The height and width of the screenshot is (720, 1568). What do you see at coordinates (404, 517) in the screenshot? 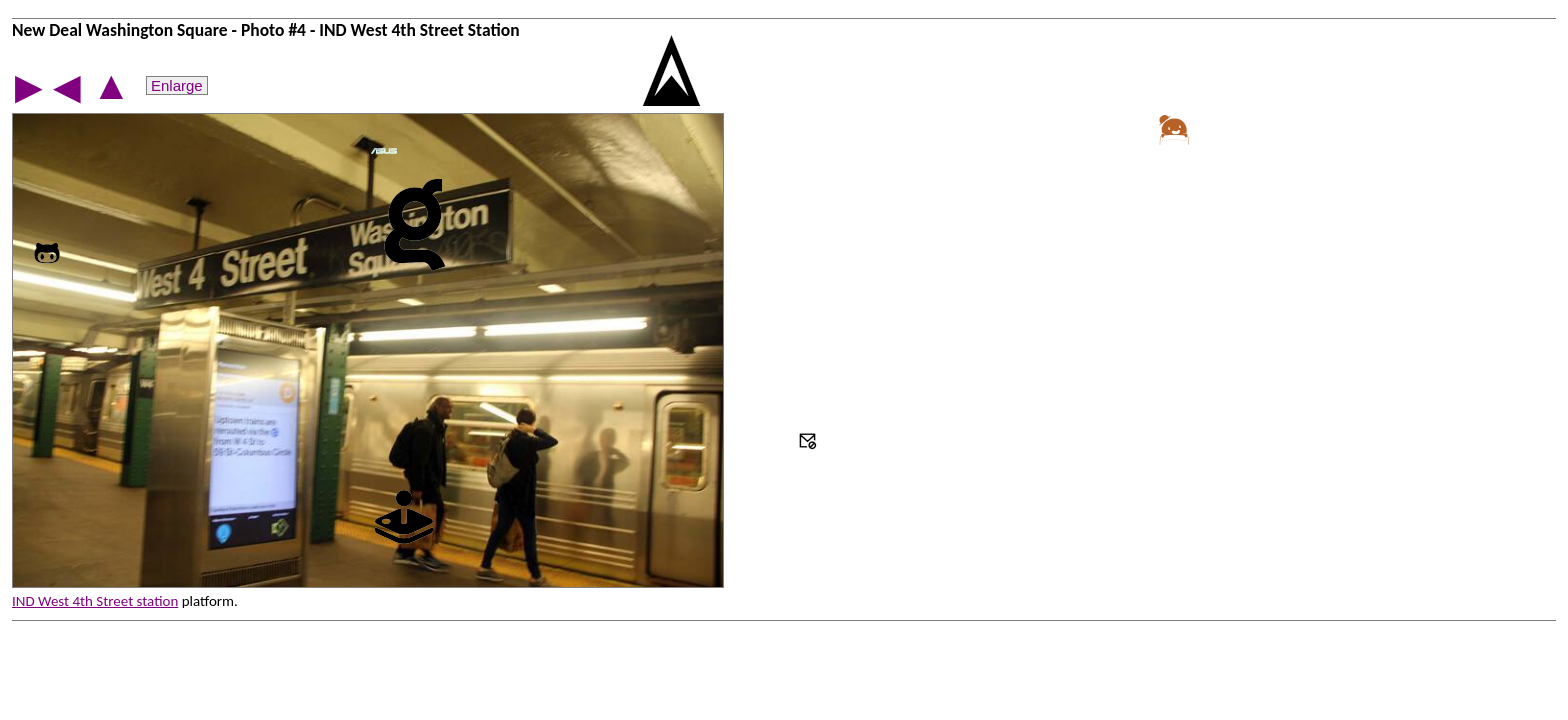
I see `open Apple Arcade gaming service` at bounding box center [404, 517].